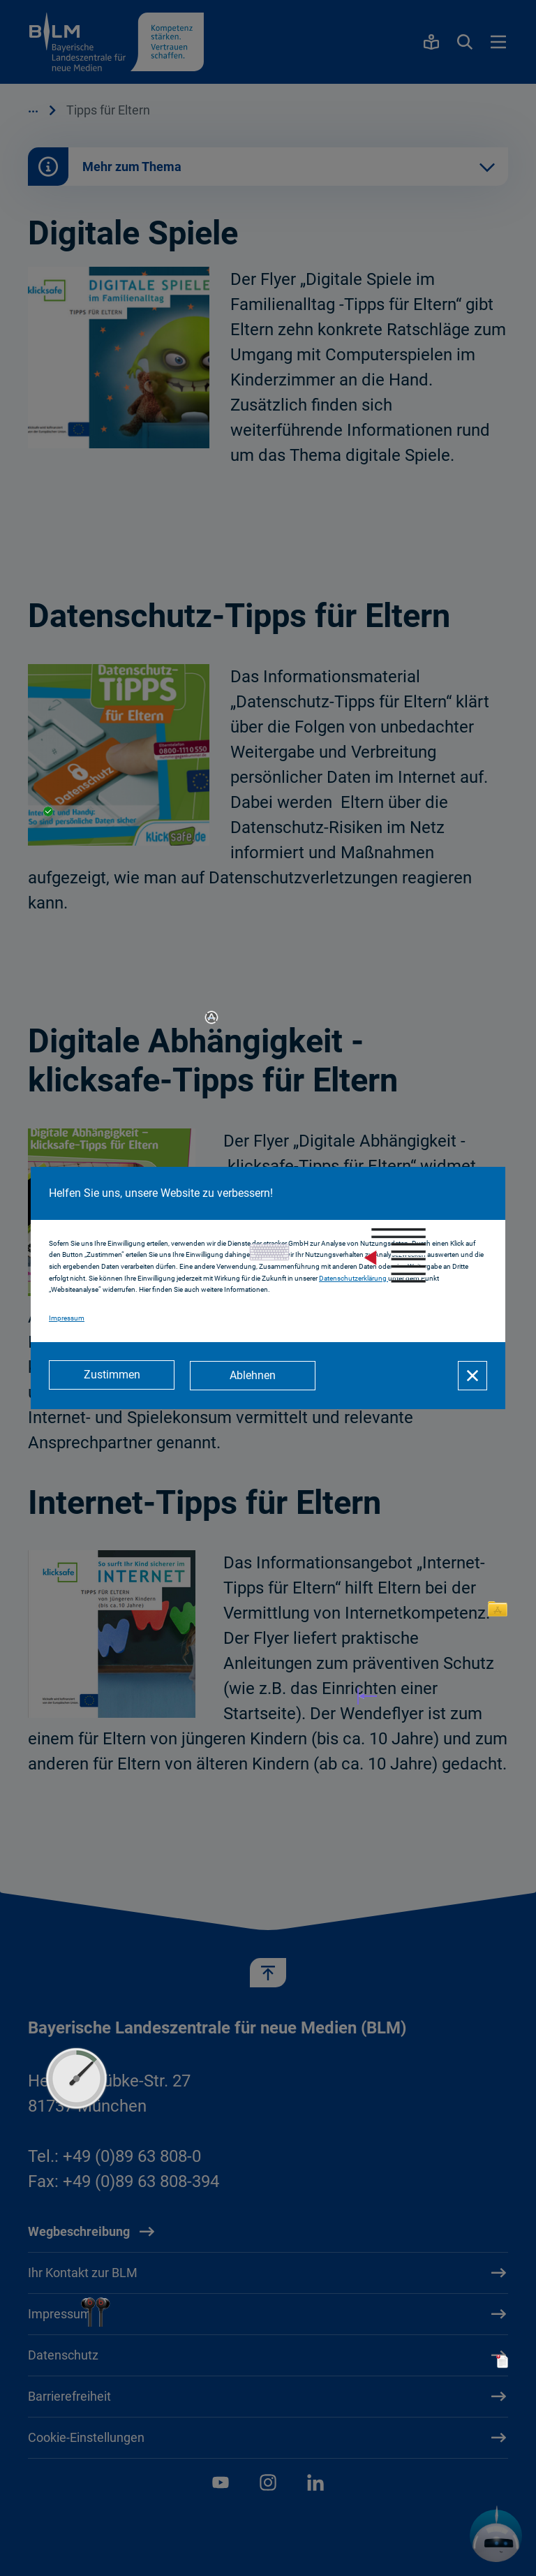  I want to click on send a file via bluetooth, so click(502, 2362).